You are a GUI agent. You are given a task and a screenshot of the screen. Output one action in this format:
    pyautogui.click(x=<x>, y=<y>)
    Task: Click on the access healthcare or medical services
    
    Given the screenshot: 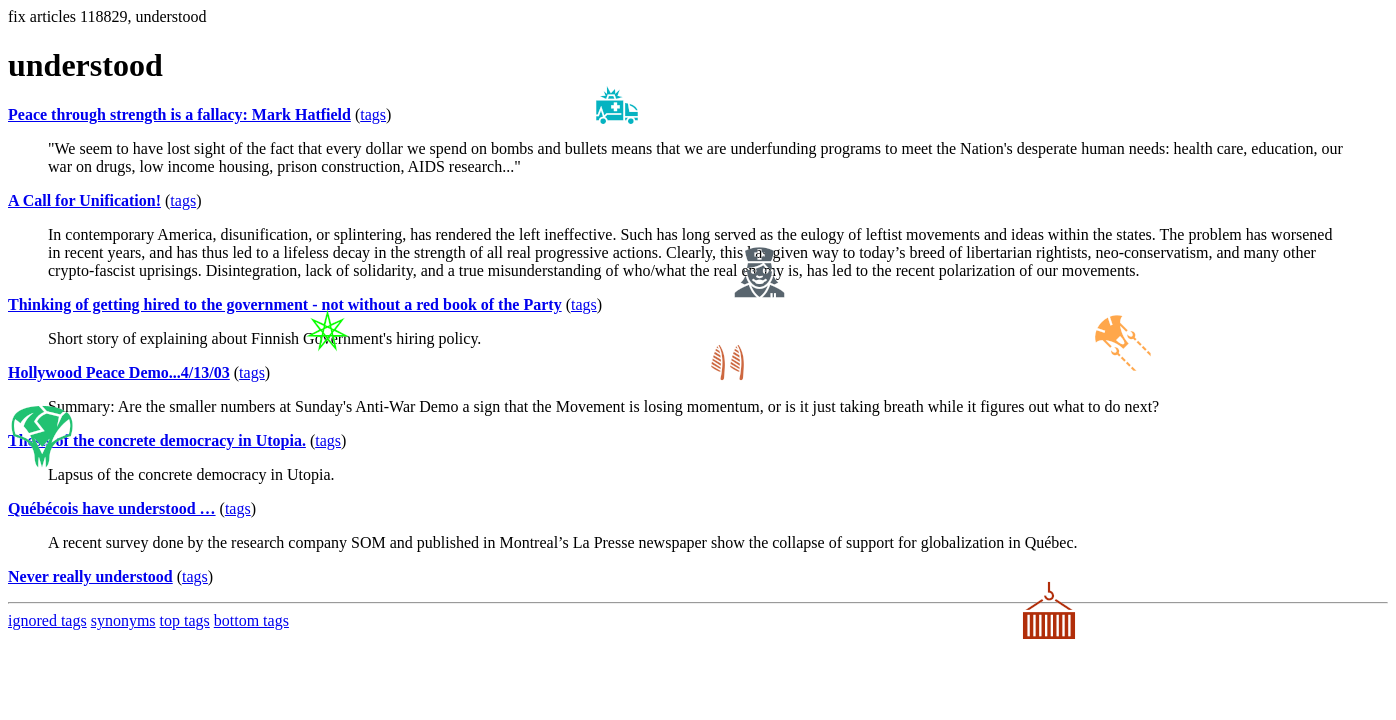 What is the action you would take?
    pyautogui.click(x=759, y=272)
    